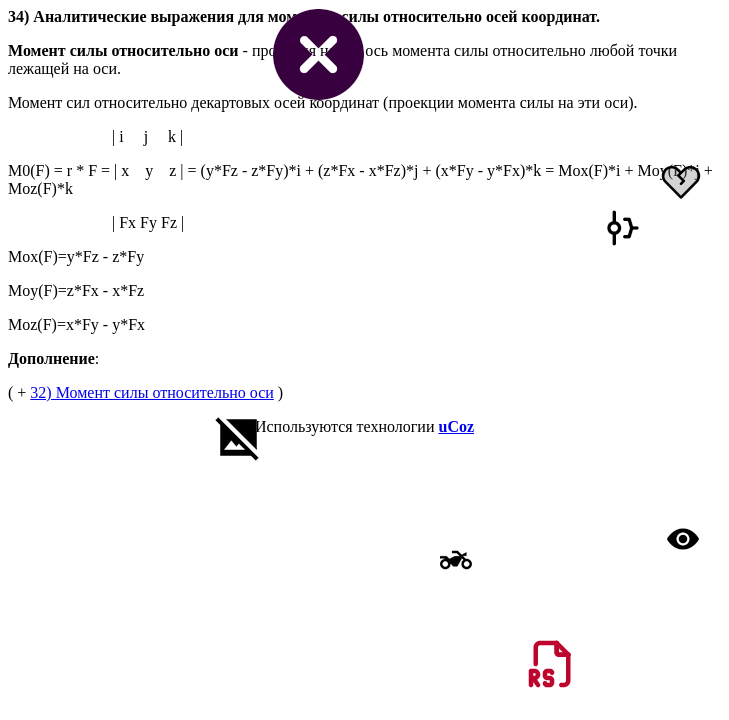 The width and height of the screenshot is (729, 720). I want to click on view or preview content, so click(683, 539).